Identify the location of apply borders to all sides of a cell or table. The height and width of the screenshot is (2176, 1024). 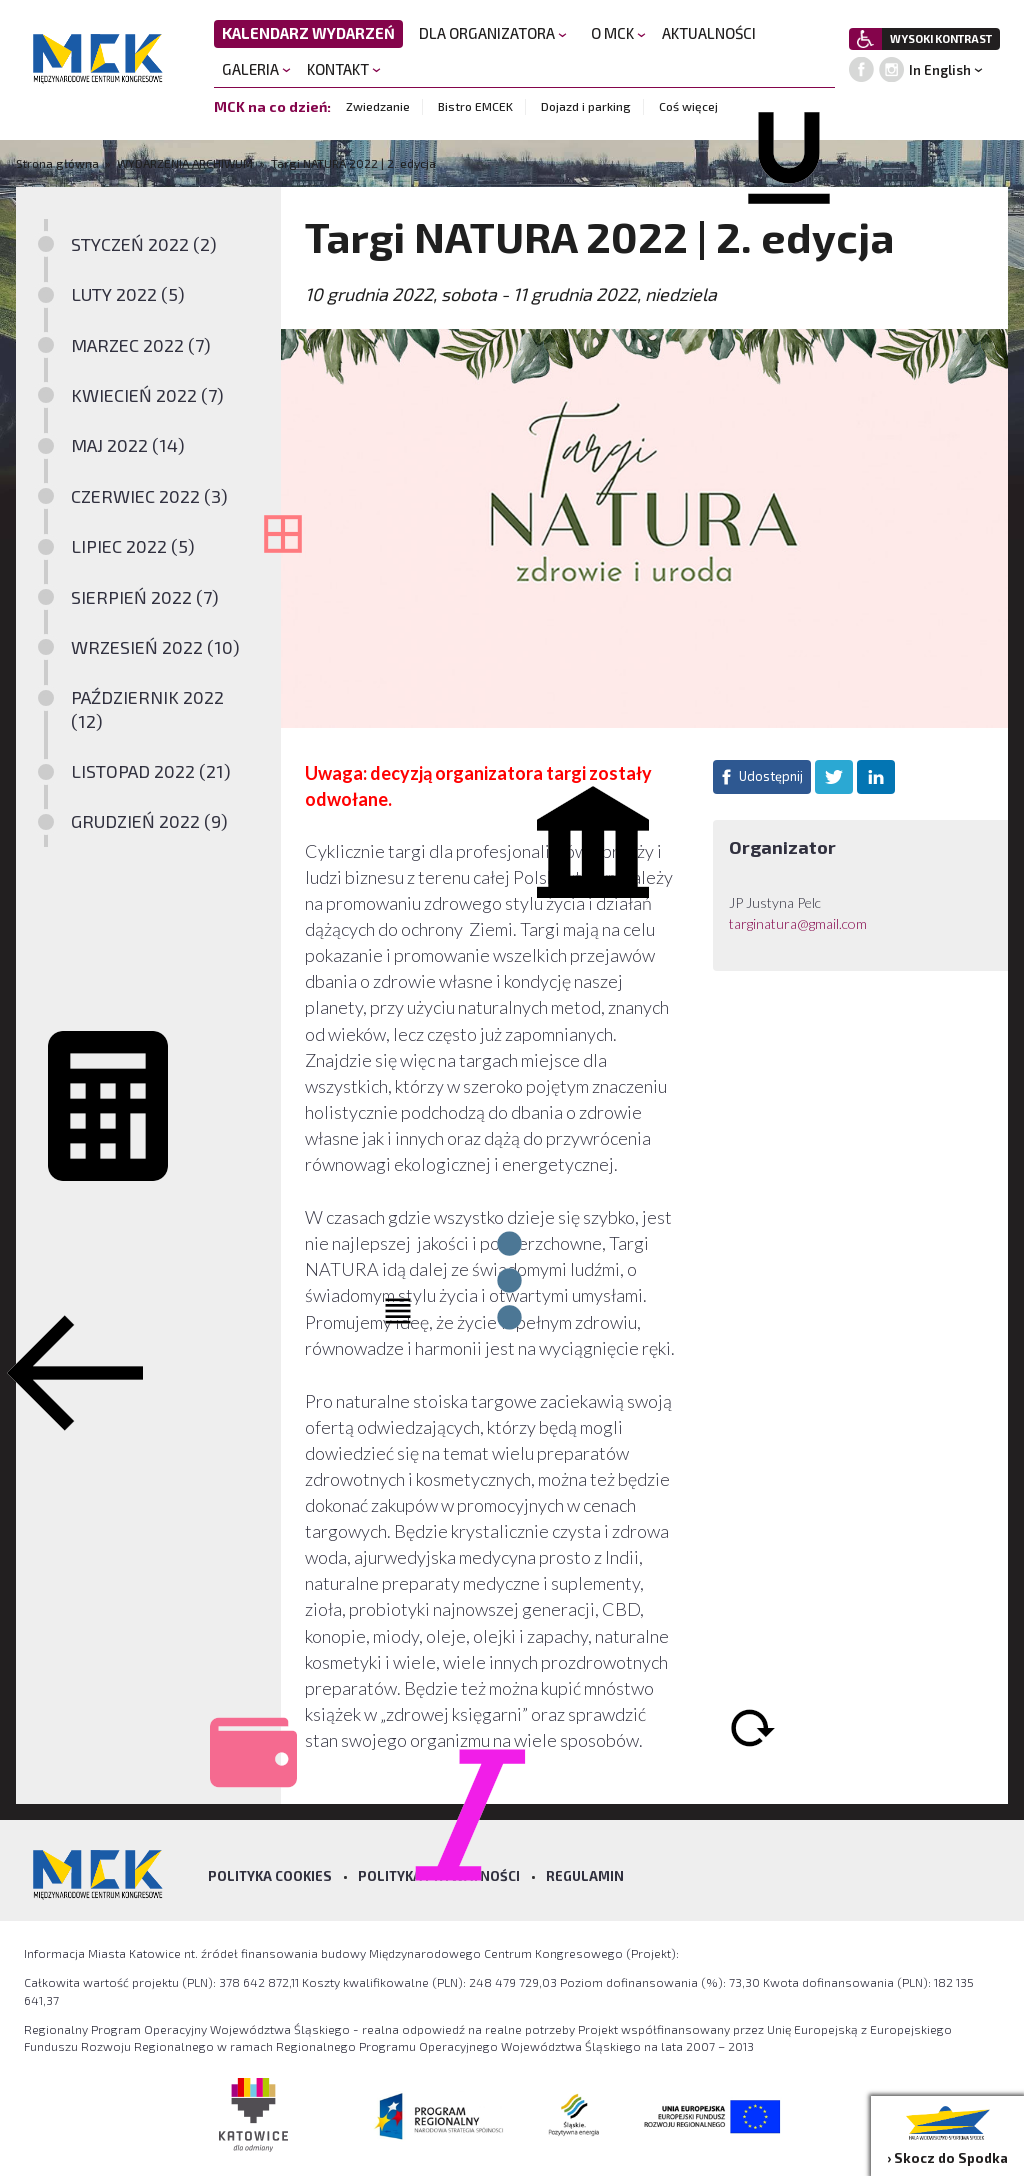
(283, 534).